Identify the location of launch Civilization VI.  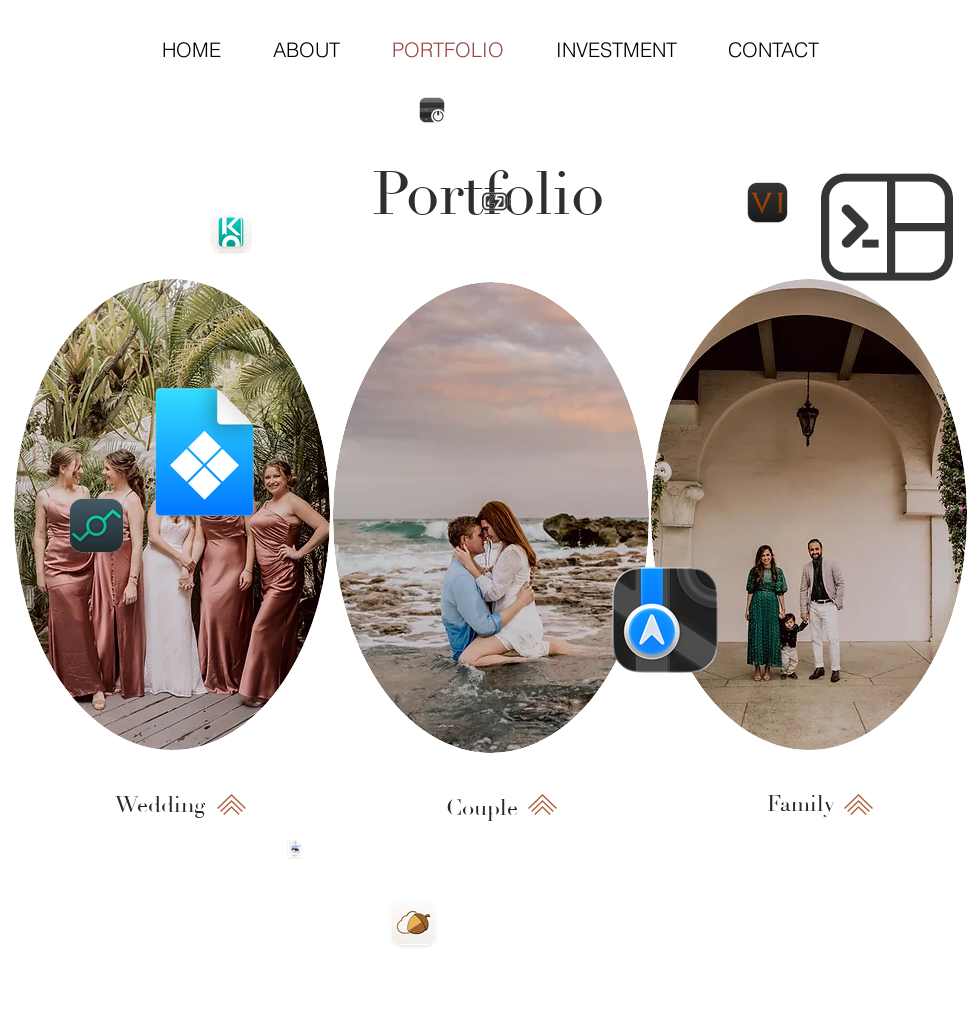
(767, 202).